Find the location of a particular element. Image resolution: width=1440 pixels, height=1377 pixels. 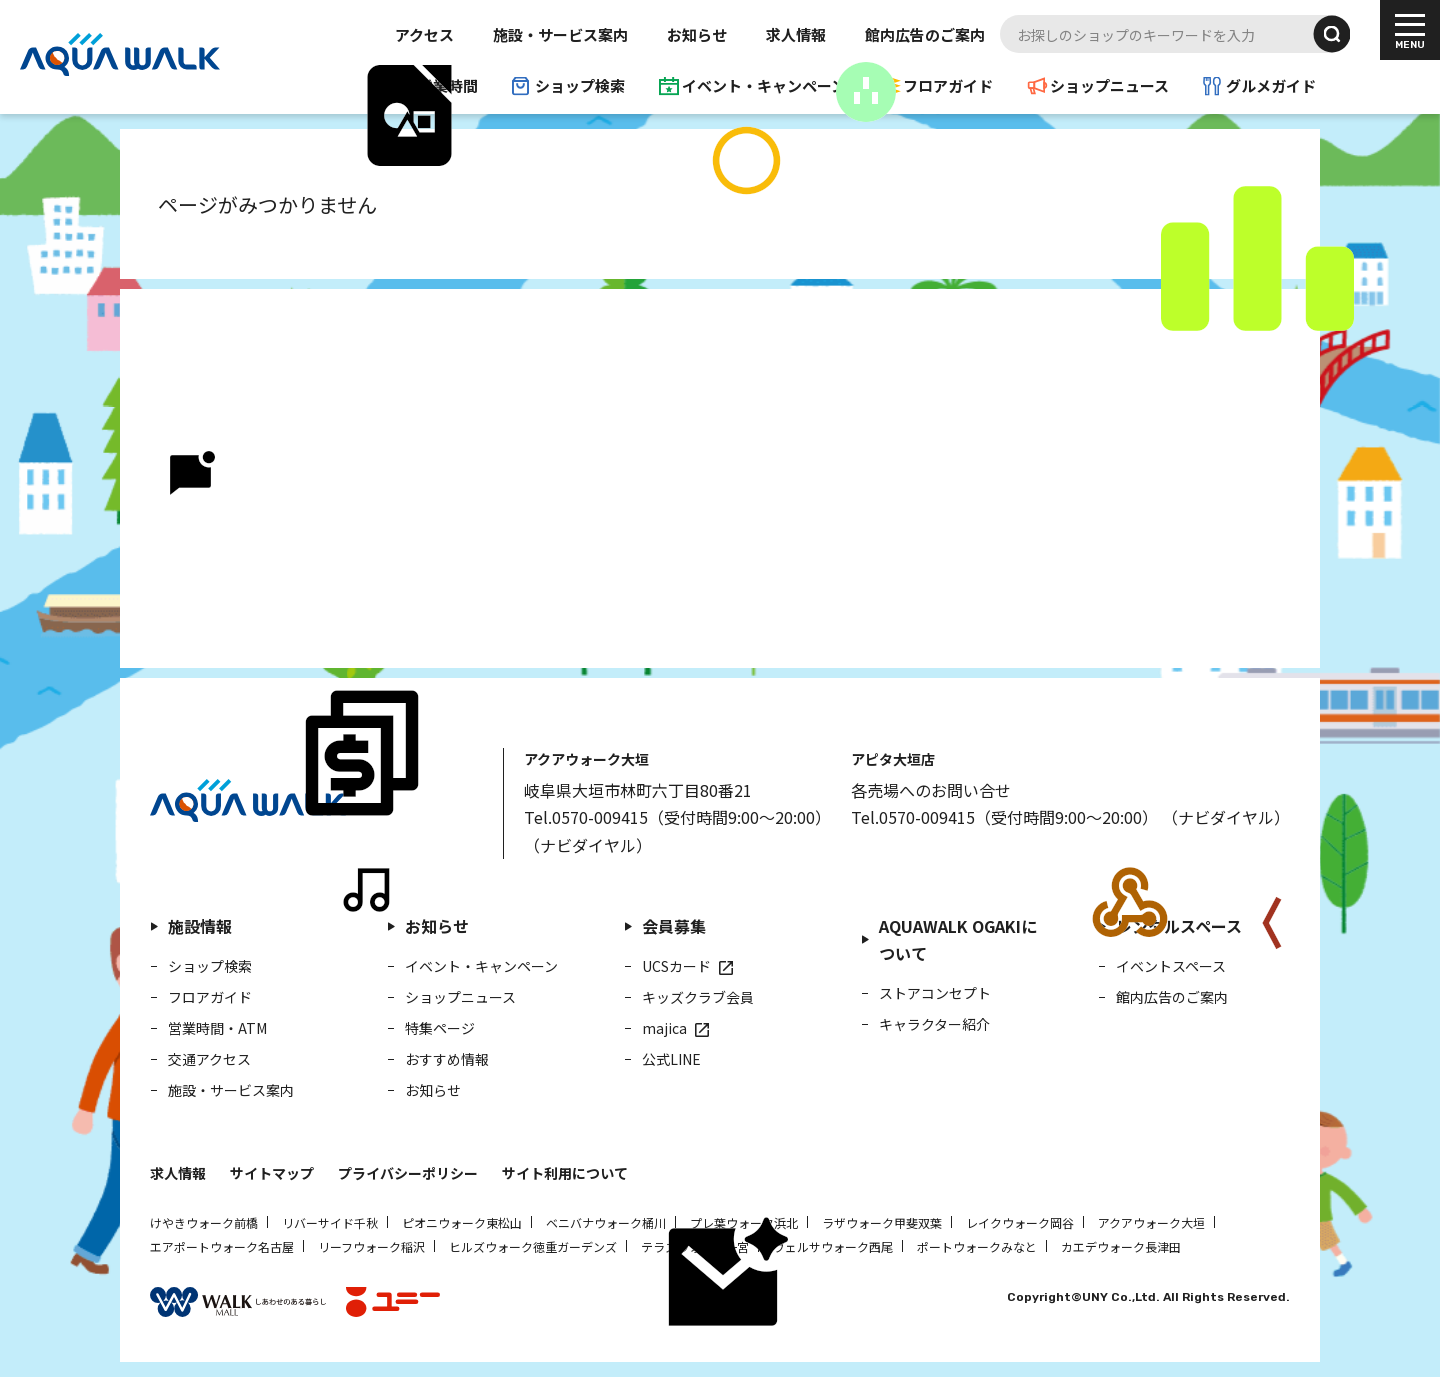

open LibreOffice Draw application is located at coordinates (409, 115).